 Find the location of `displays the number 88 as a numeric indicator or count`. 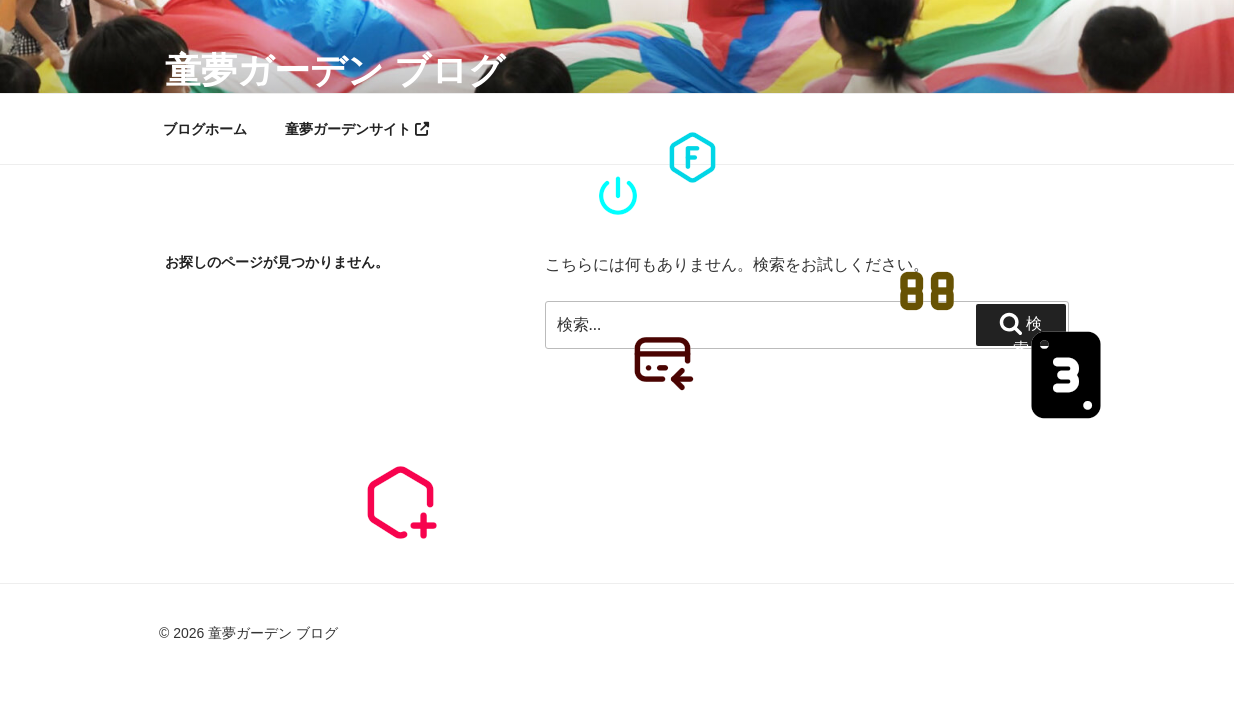

displays the number 88 as a numeric indicator or count is located at coordinates (927, 291).